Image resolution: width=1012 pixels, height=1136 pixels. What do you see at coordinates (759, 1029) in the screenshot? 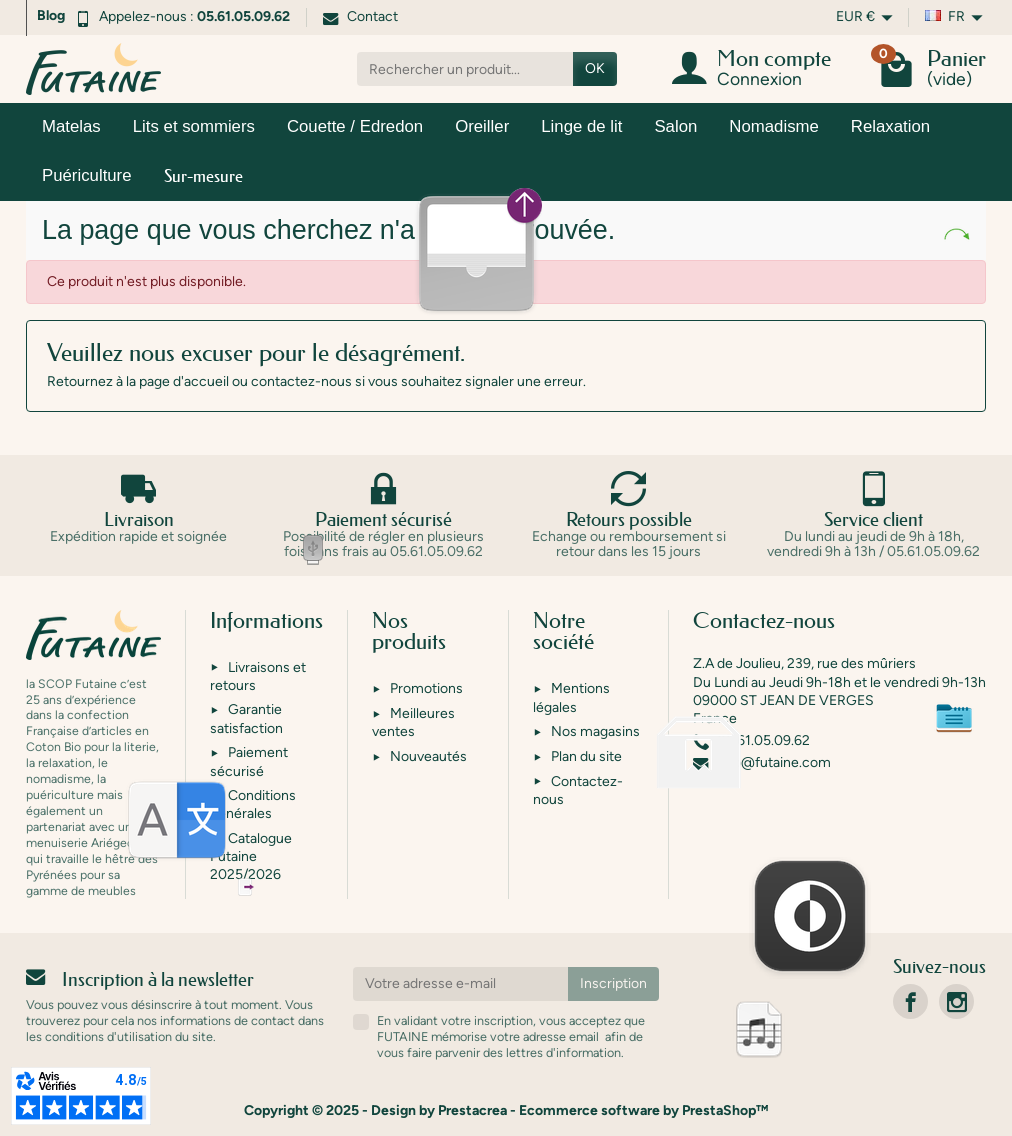
I see `an iMelody audio file` at bounding box center [759, 1029].